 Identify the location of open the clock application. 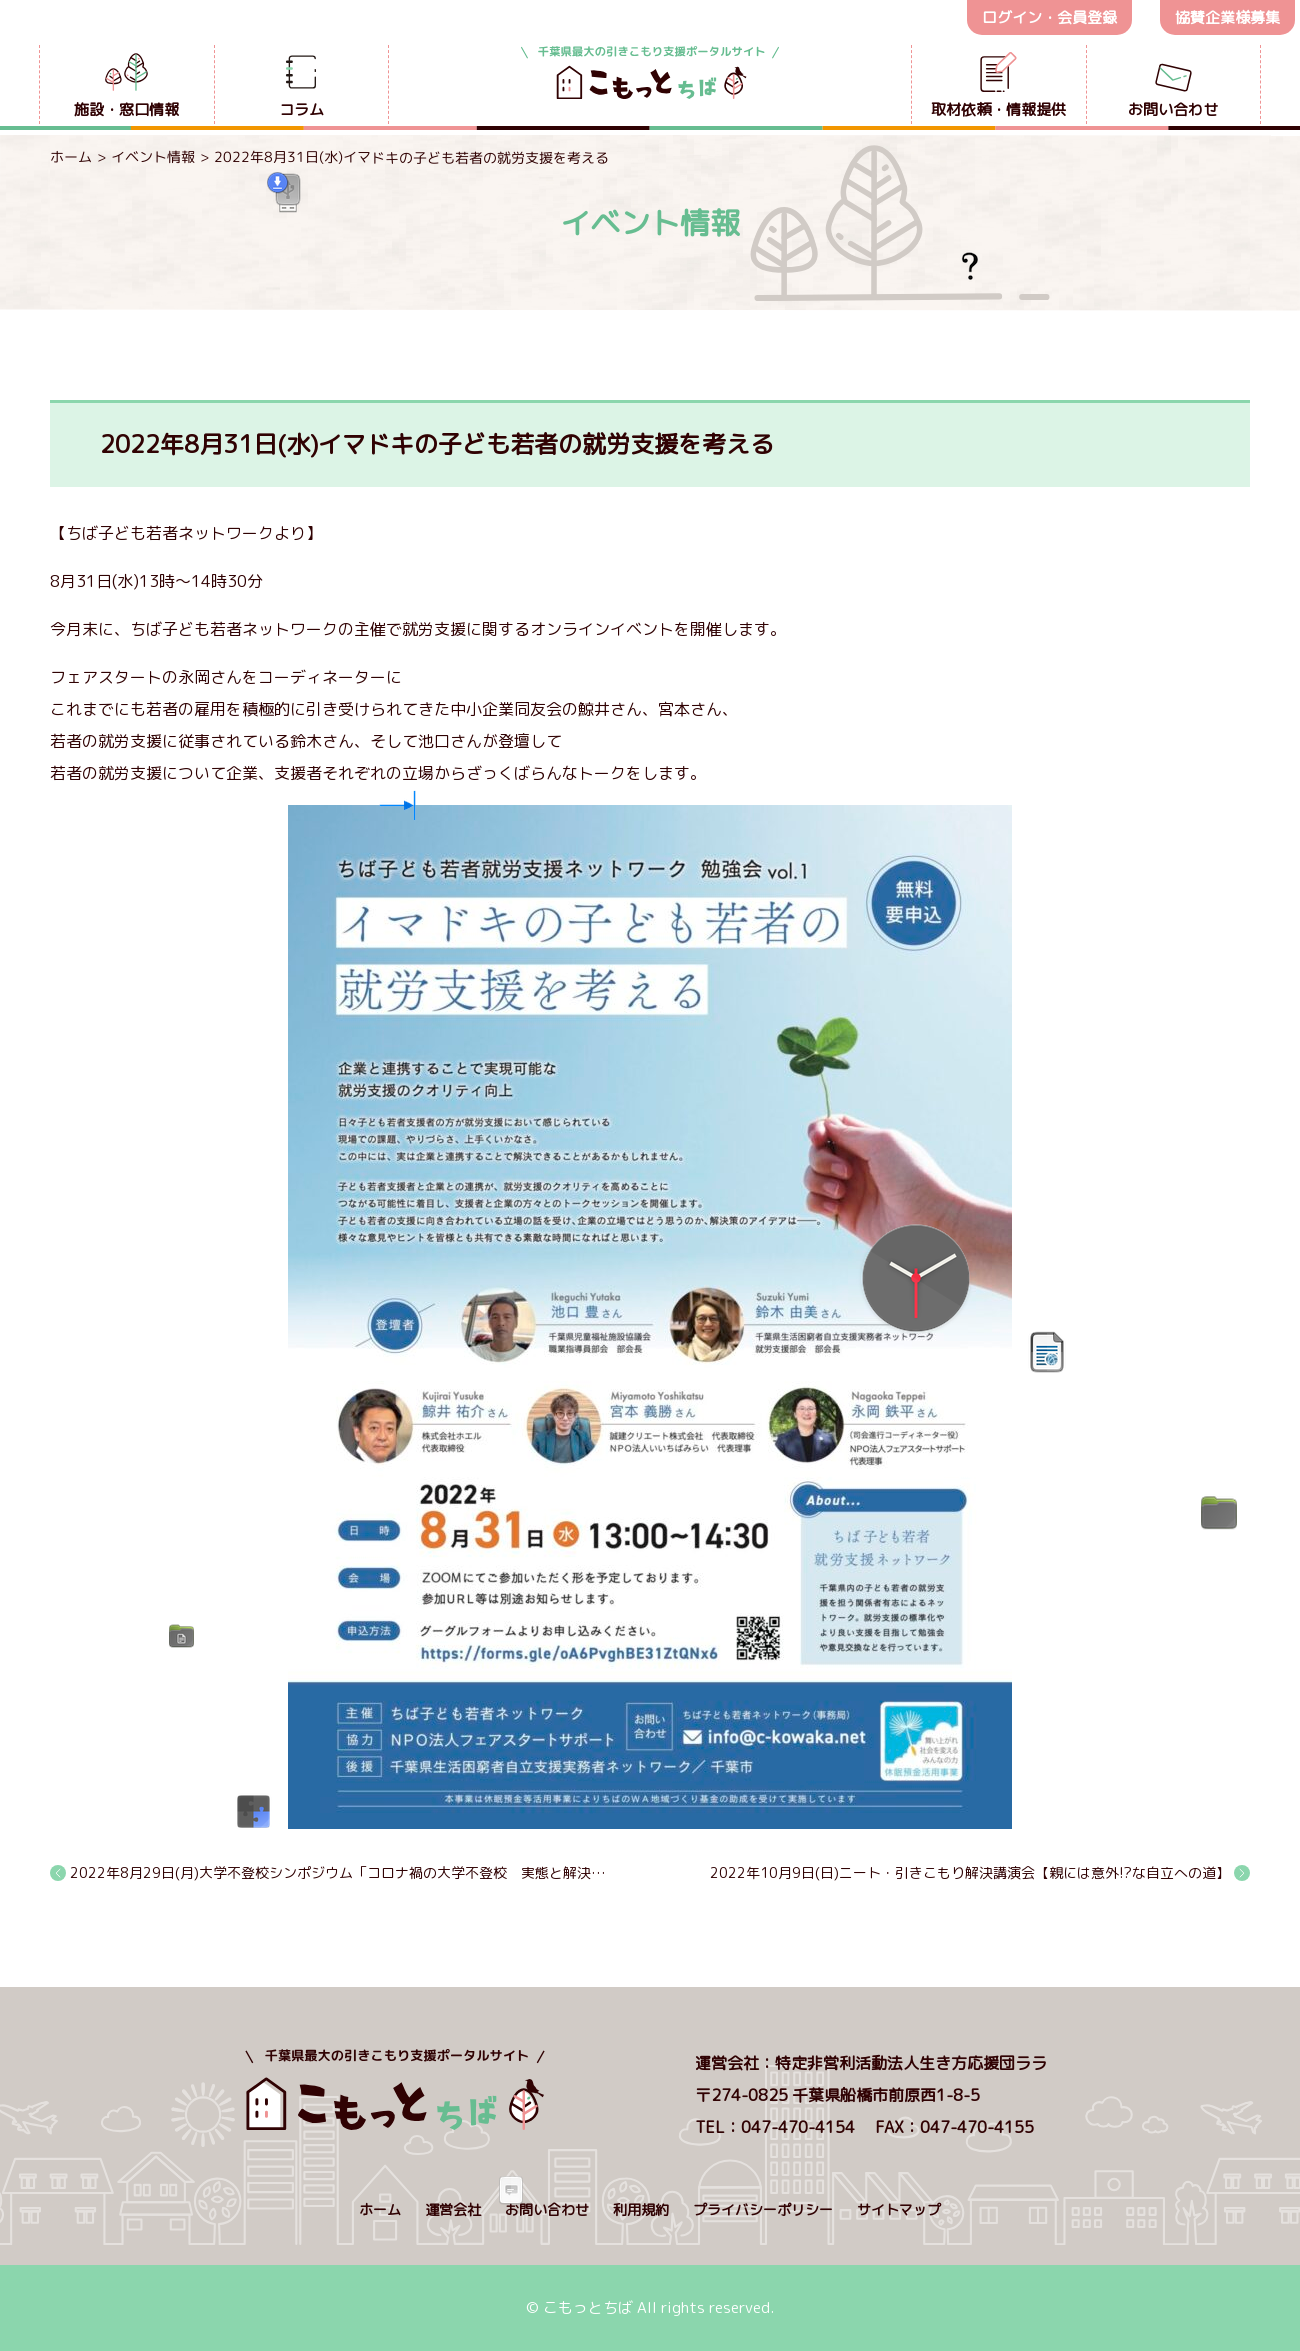
(916, 1278).